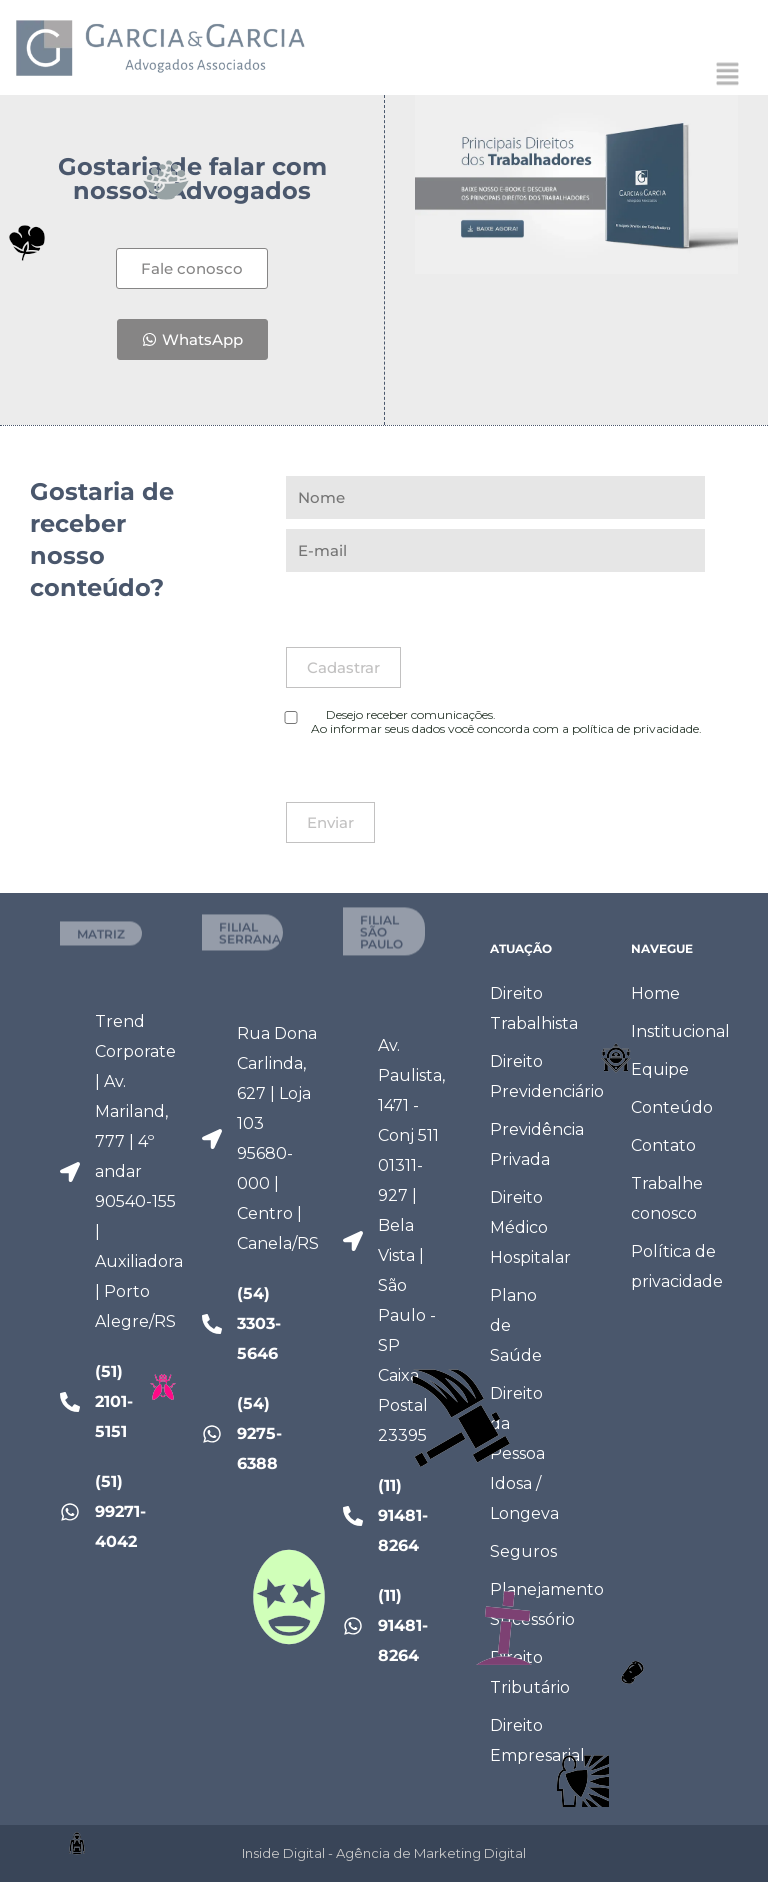 The height and width of the screenshot is (1882, 768). Describe the element at coordinates (462, 1420) in the screenshot. I see `indicates a ban or moderation action` at that location.